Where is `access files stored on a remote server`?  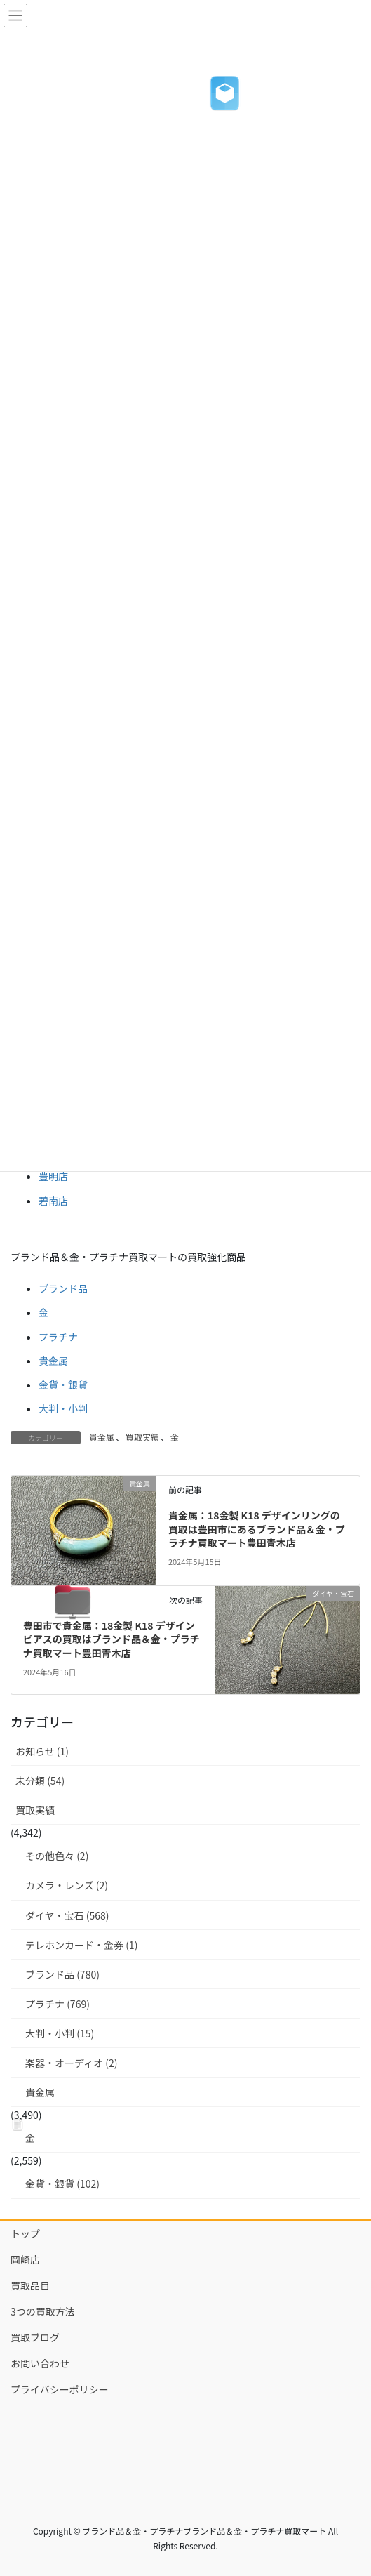
access files stored on a remote server is located at coordinates (72, 1601).